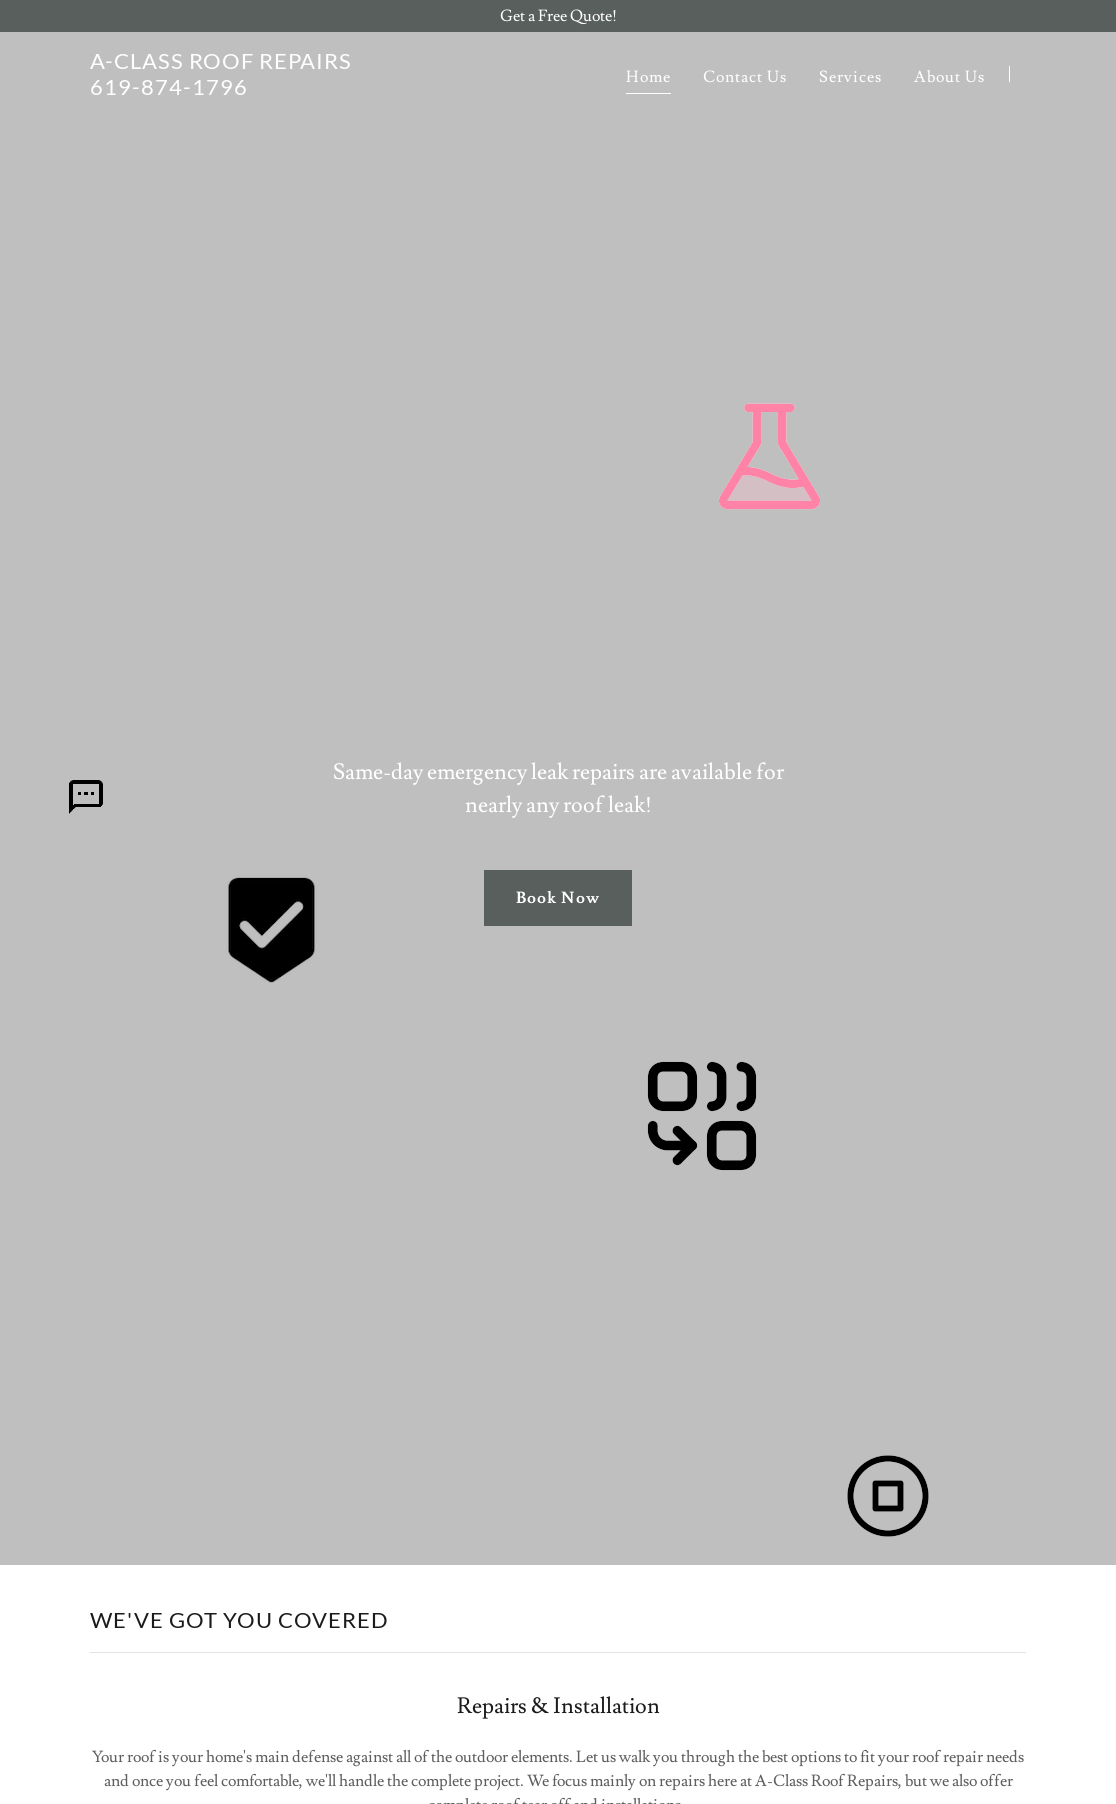  I want to click on merge or combine selected items, so click(702, 1116).